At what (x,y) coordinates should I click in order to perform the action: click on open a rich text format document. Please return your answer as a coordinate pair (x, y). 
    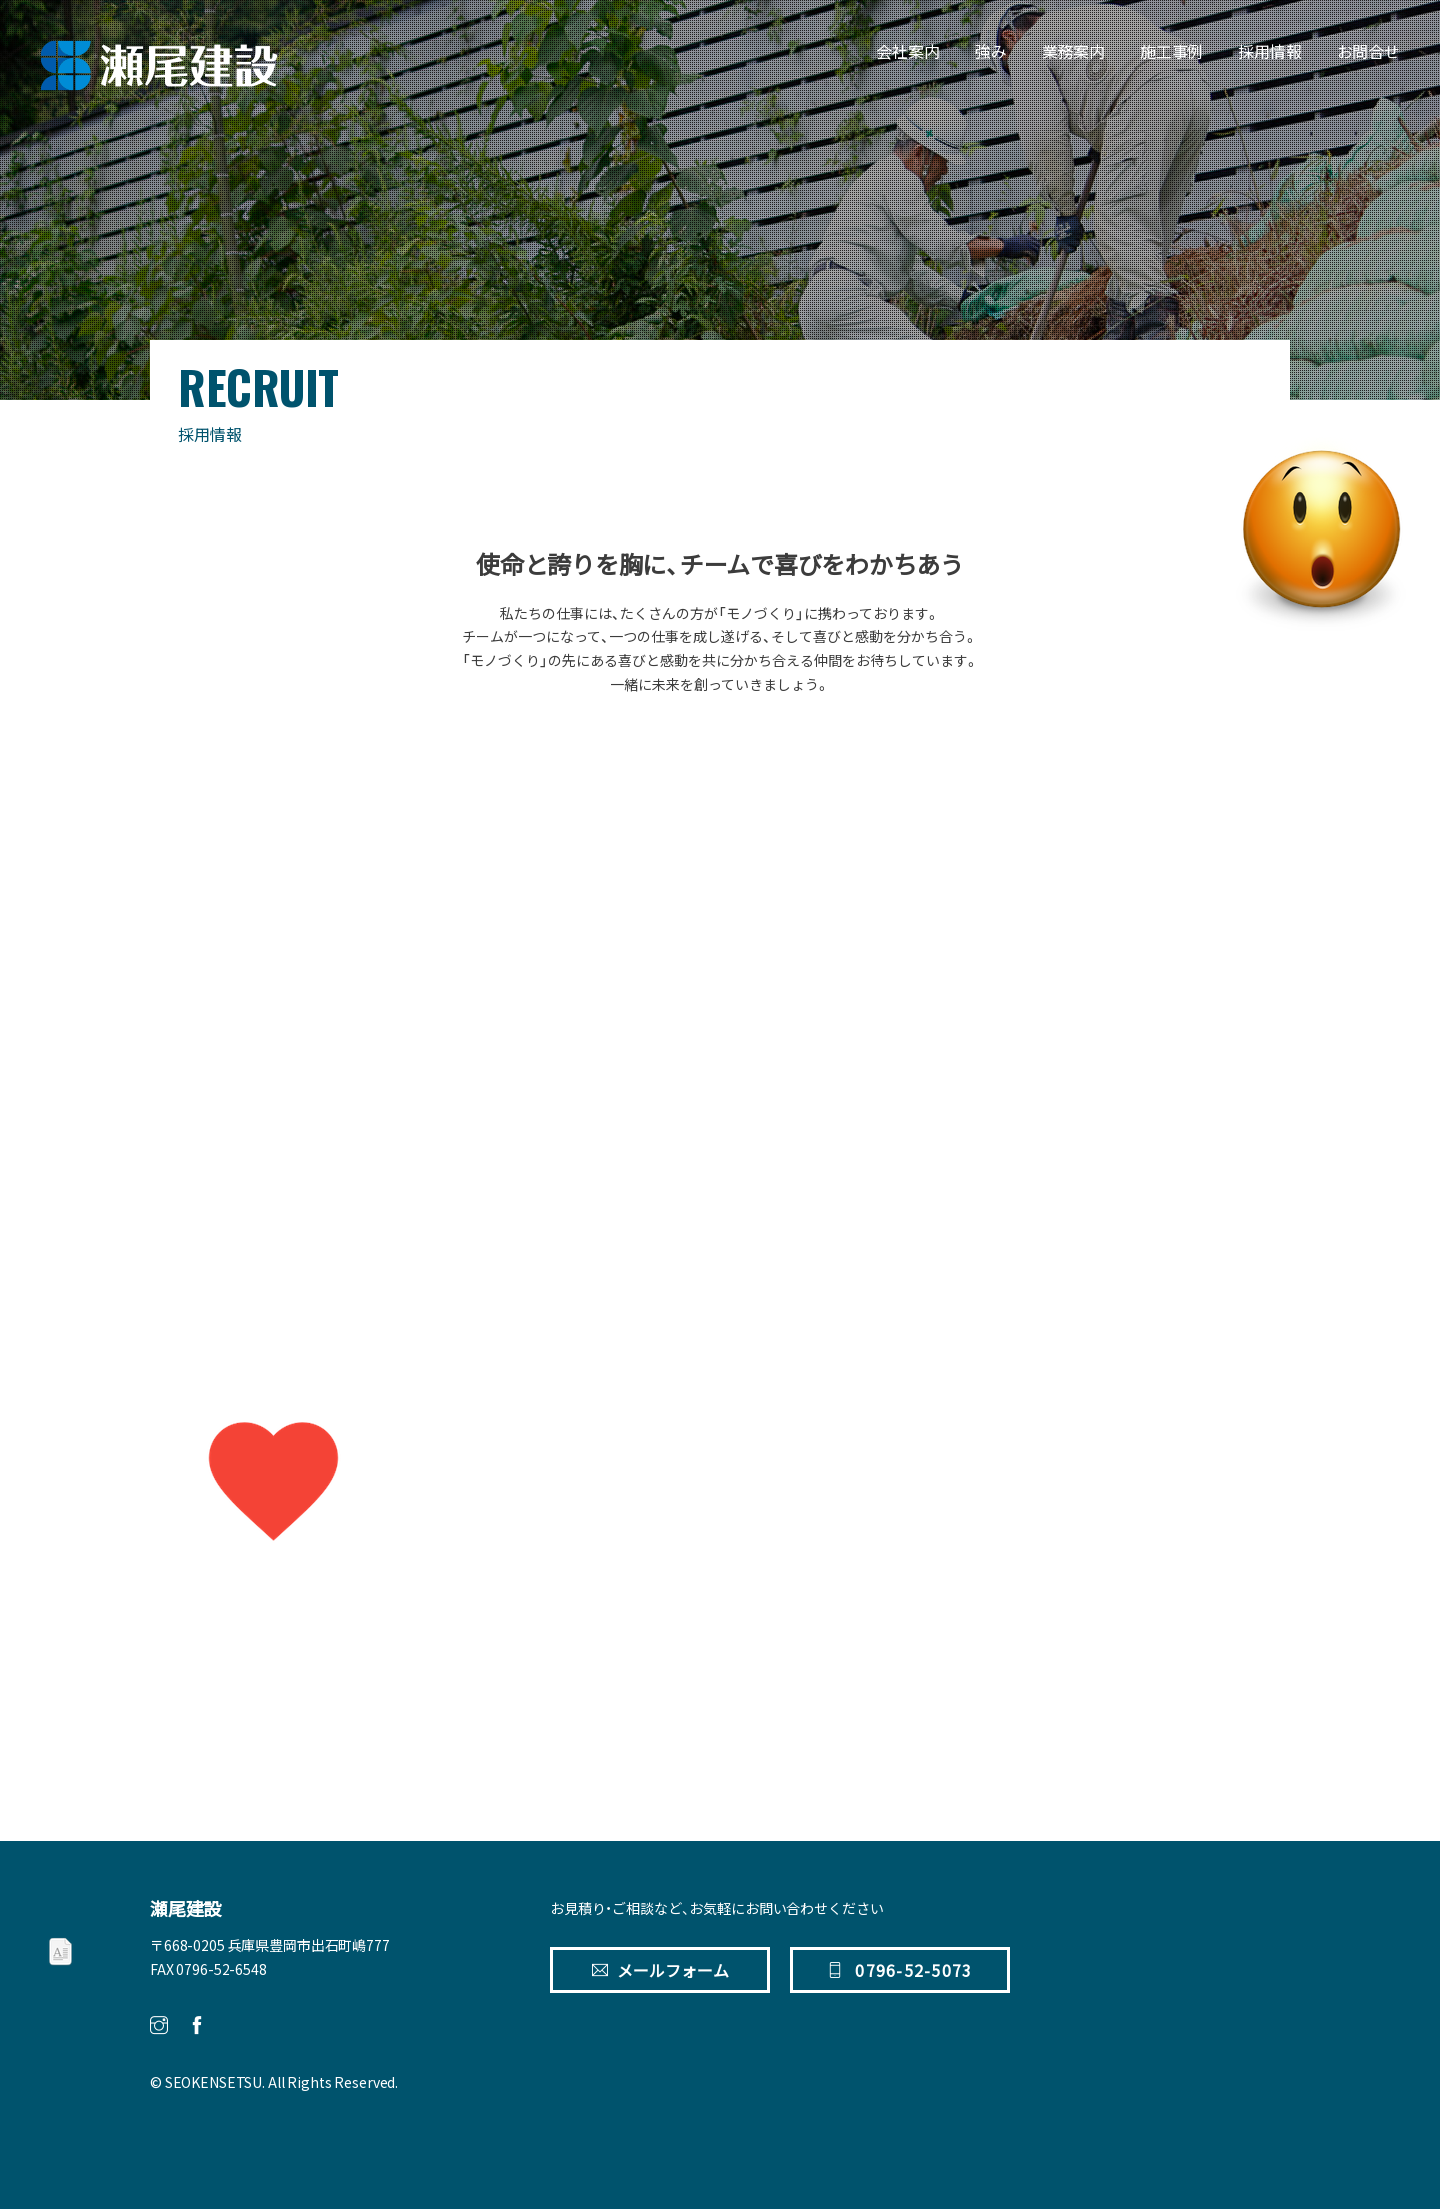
    Looking at the image, I should click on (60, 1951).